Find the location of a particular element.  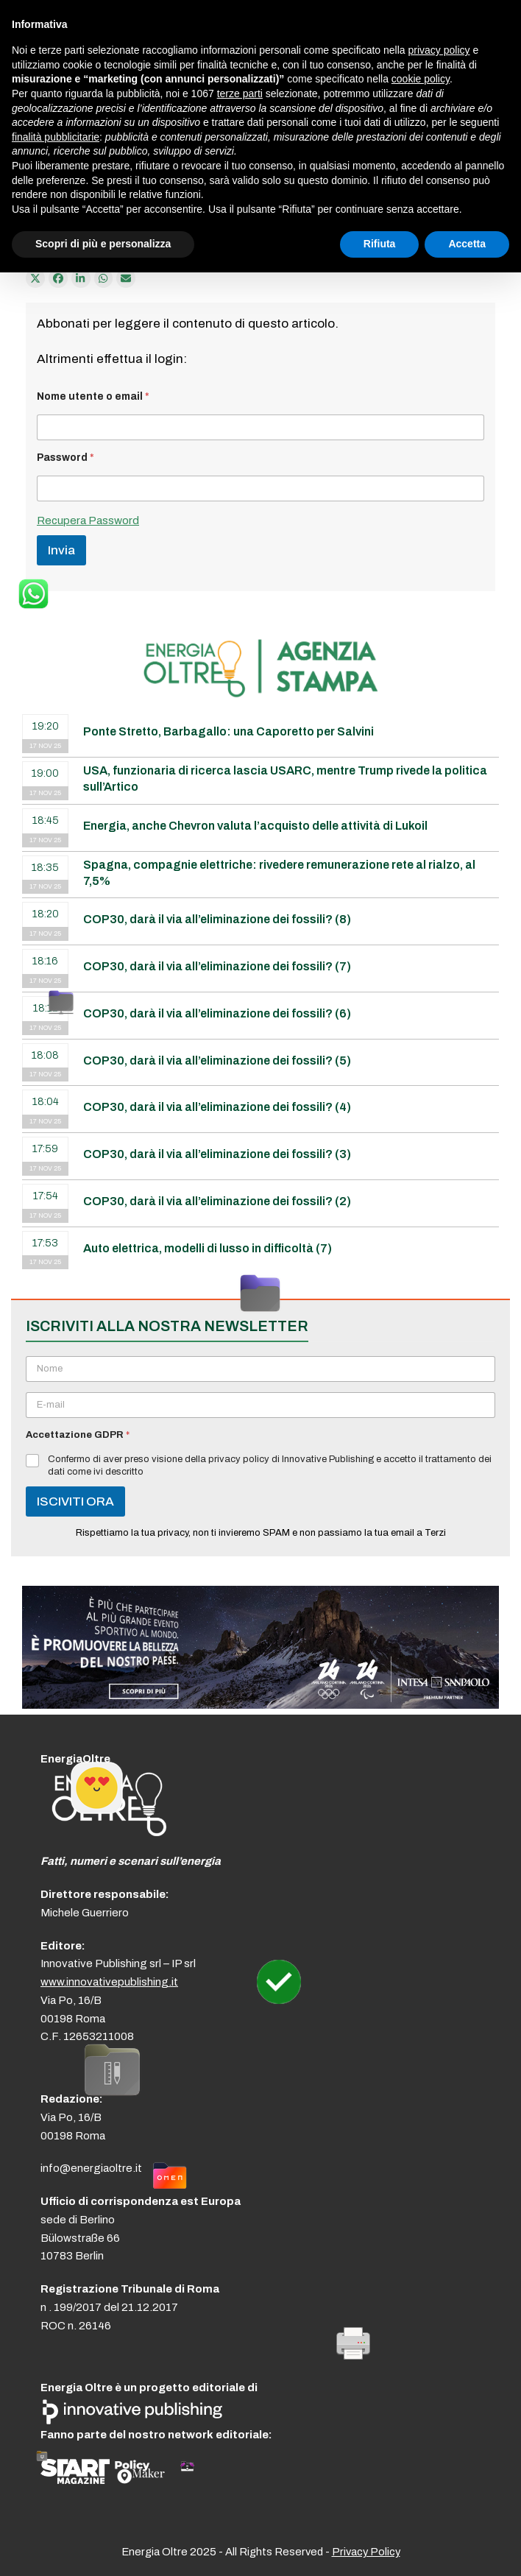

open pokémon master ball themed folder is located at coordinates (187, 2466).